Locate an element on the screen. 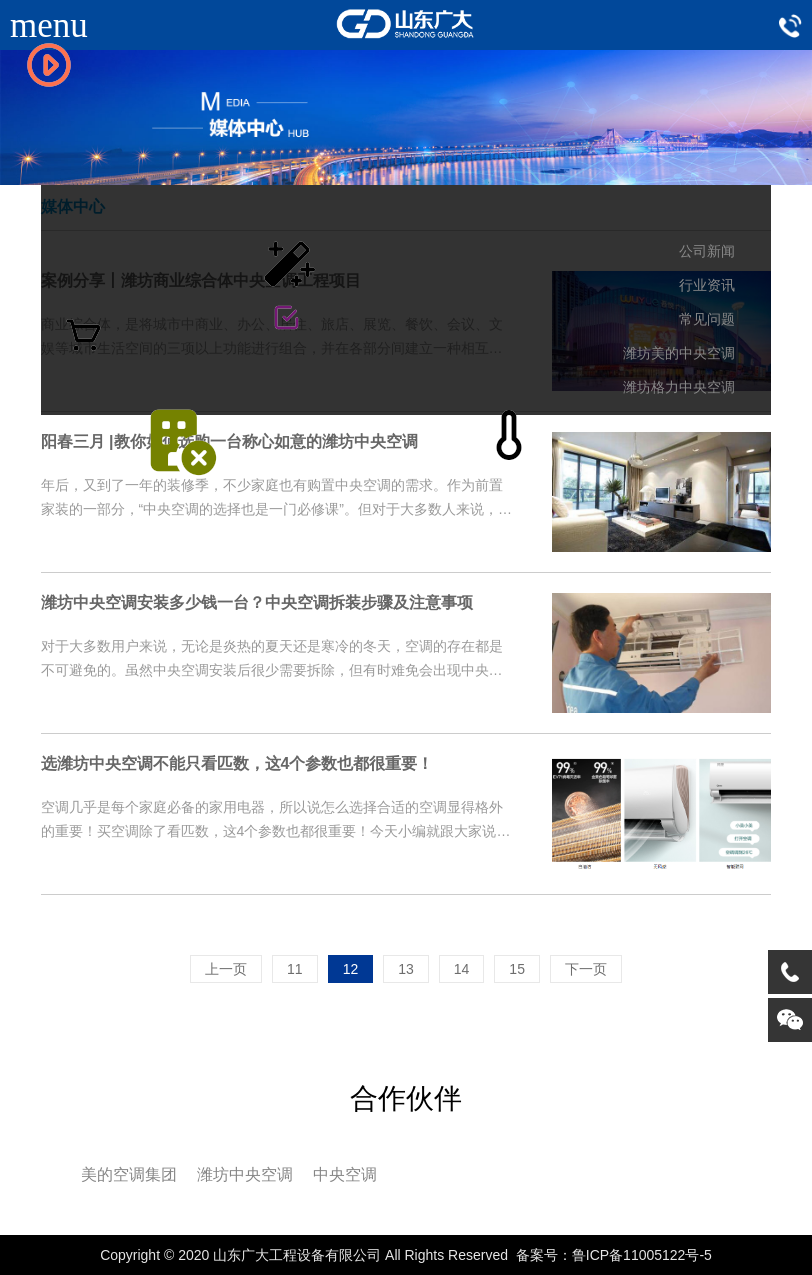 Image resolution: width=812 pixels, height=1275 pixels. remove a building or property from saved locations is located at coordinates (181, 440).